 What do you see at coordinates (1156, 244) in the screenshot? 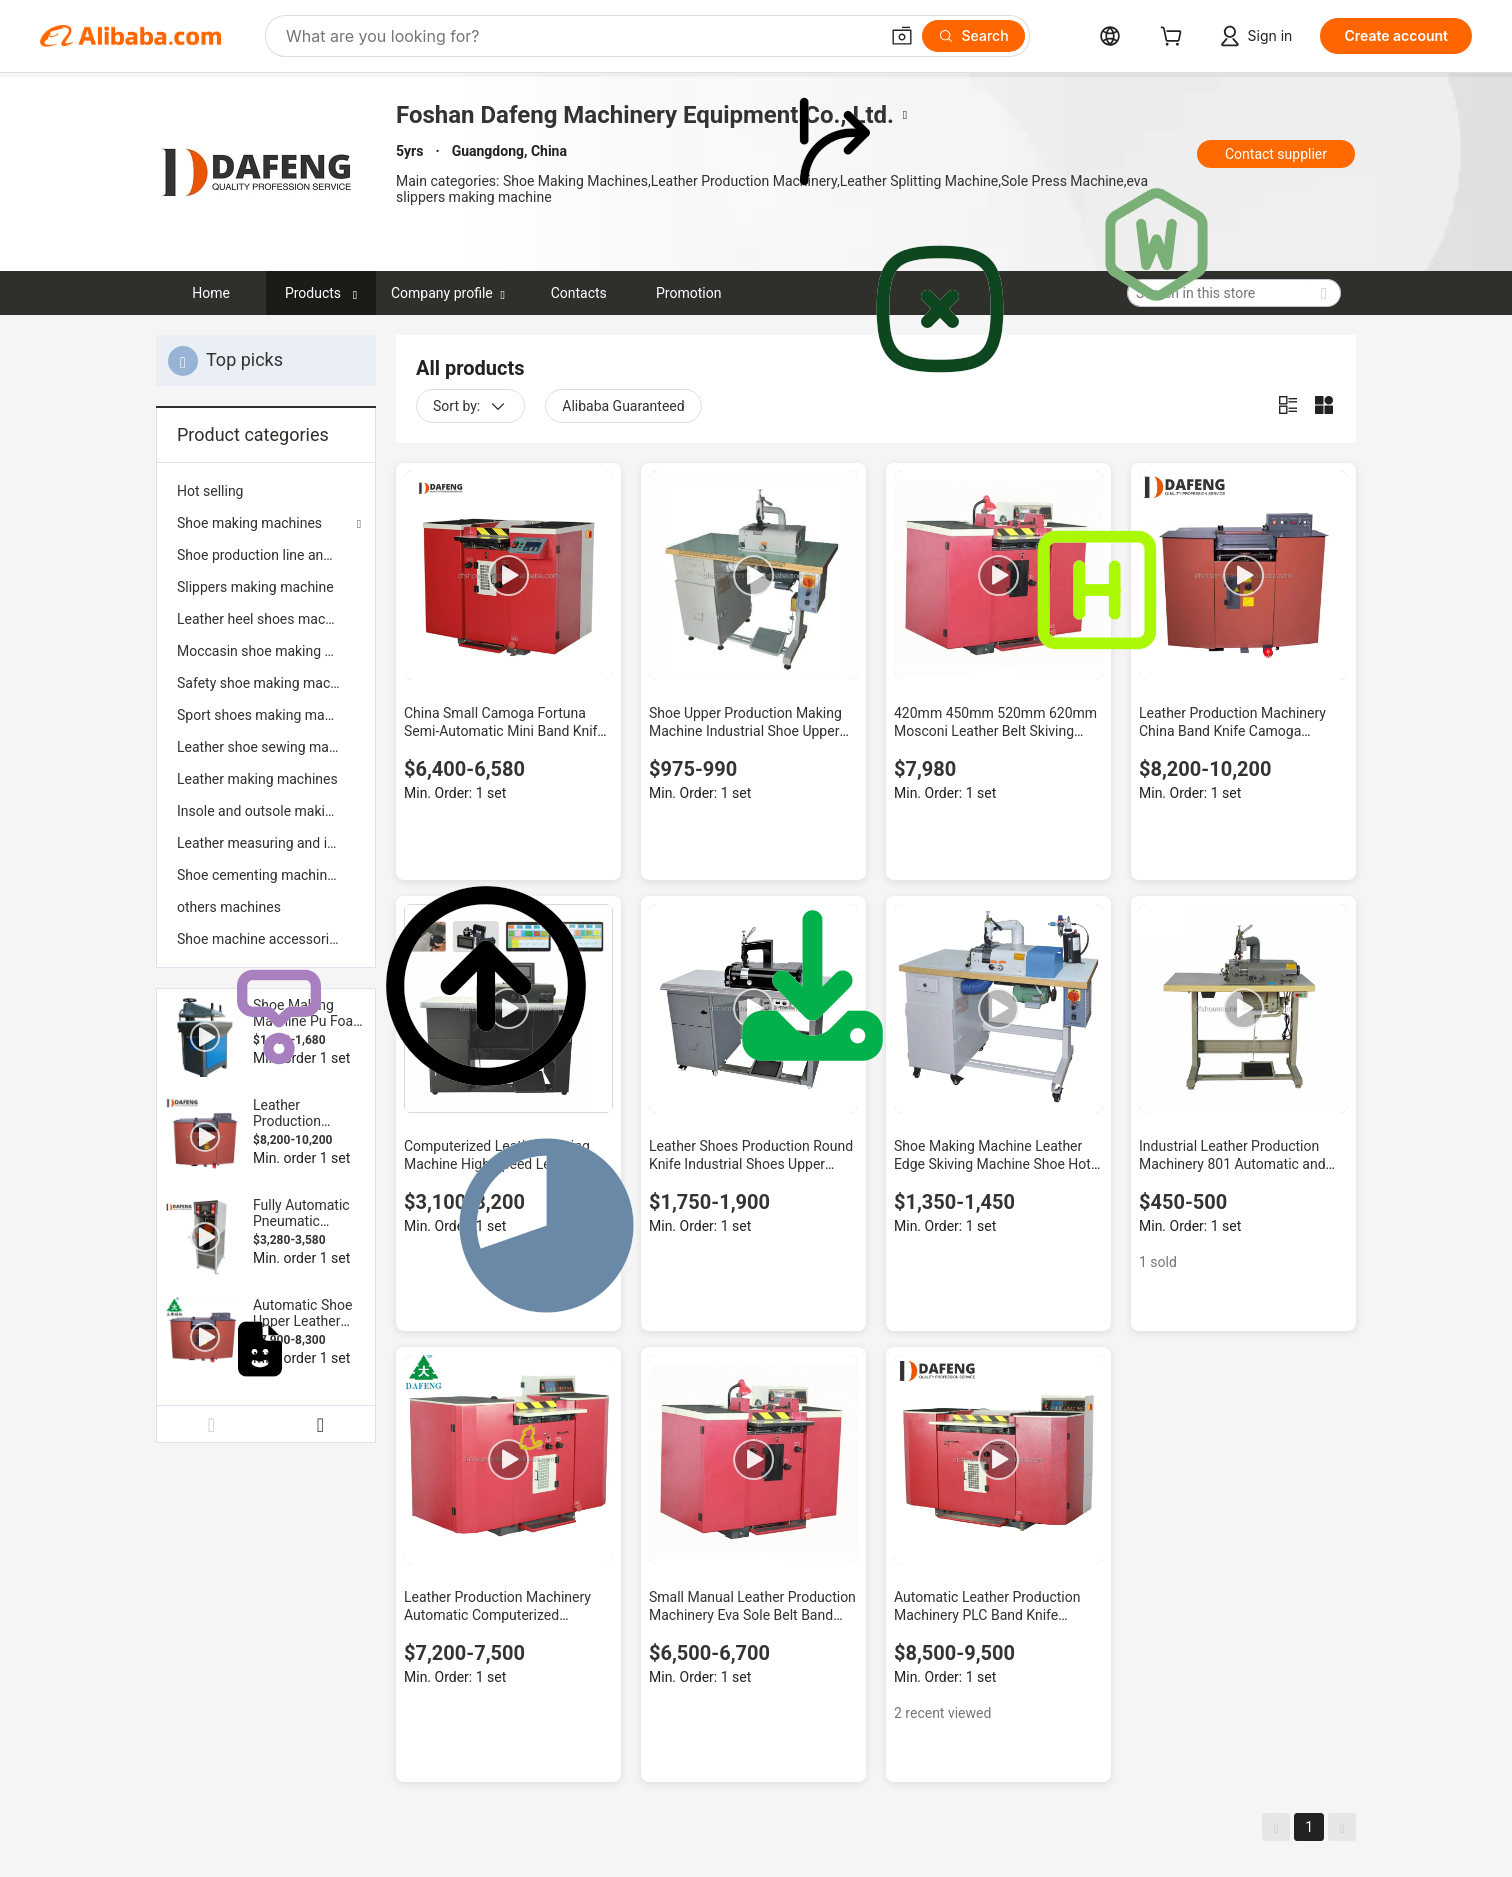
I see `open or access a service starting with "W"` at bounding box center [1156, 244].